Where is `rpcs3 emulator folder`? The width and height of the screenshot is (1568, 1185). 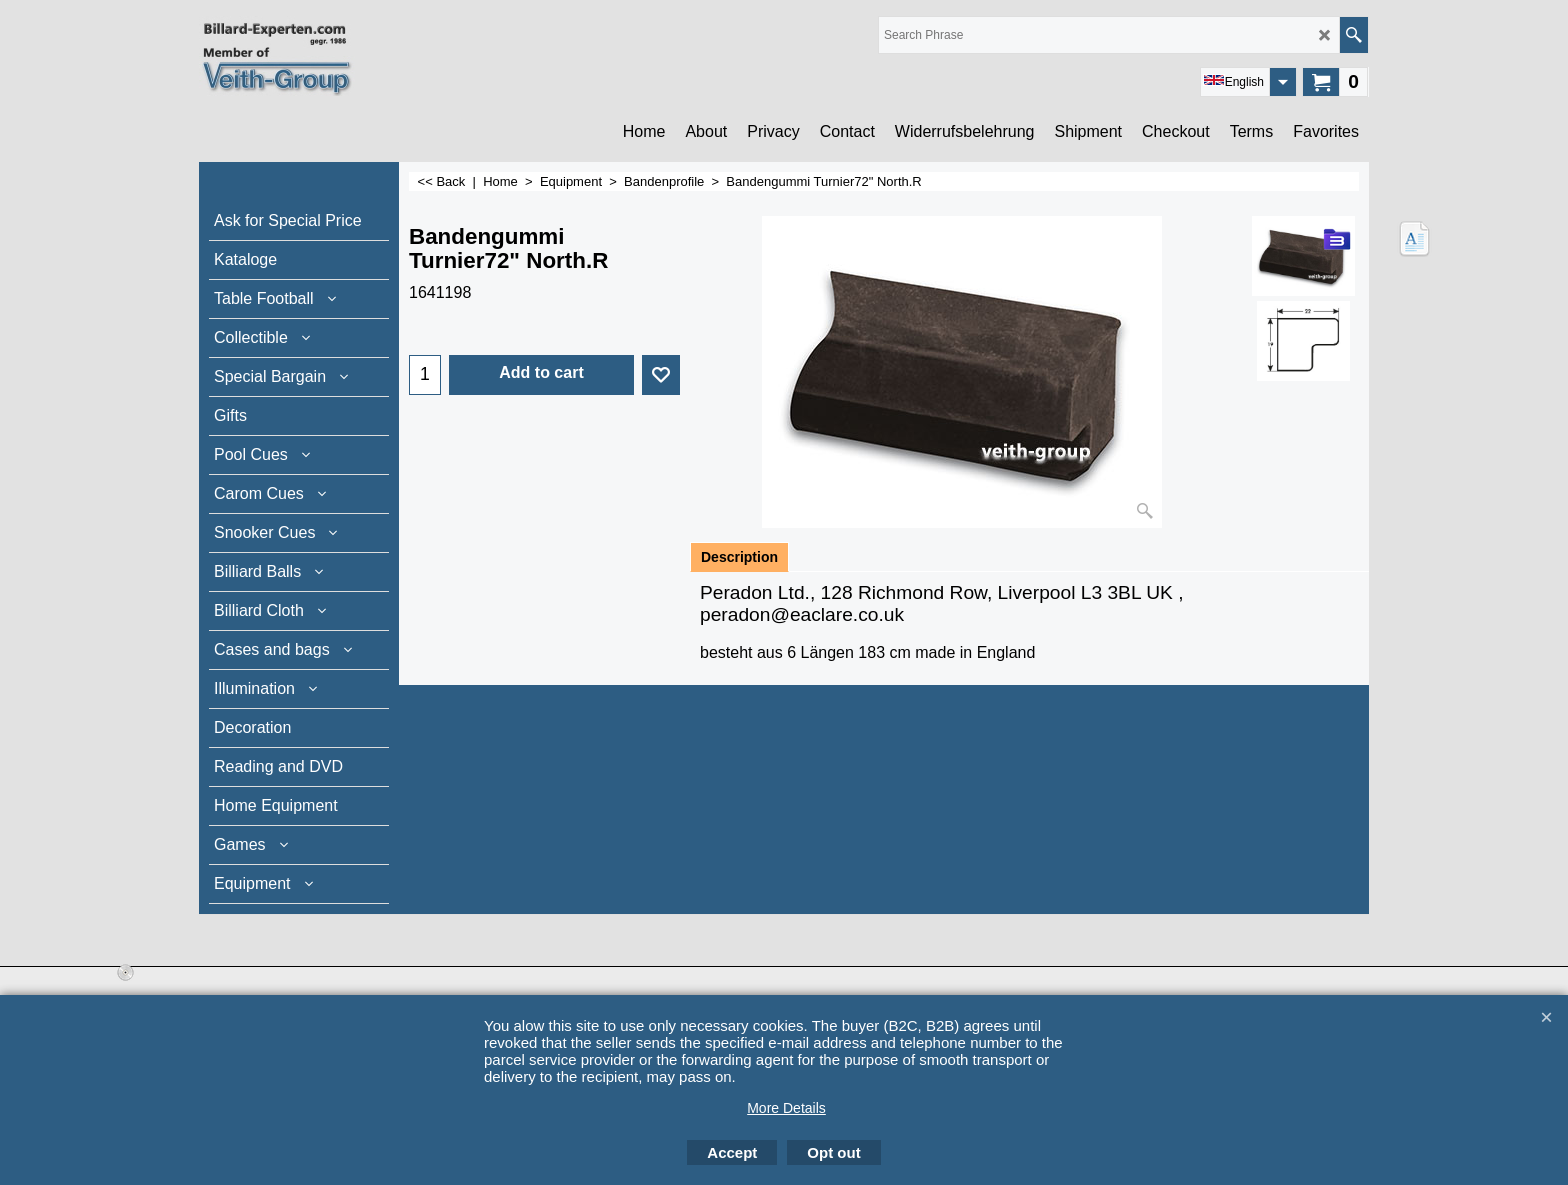 rpcs3 emulator folder is located at coordinates (1337, 240).